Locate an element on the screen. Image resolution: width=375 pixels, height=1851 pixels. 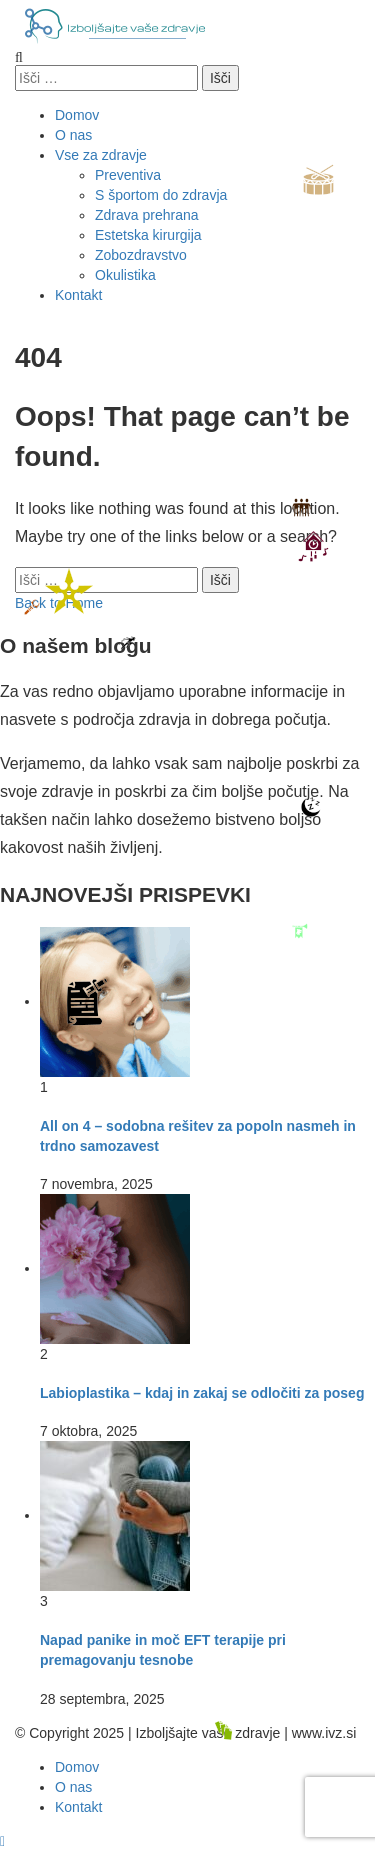
view your friends list is located at coordinates (301, 507).